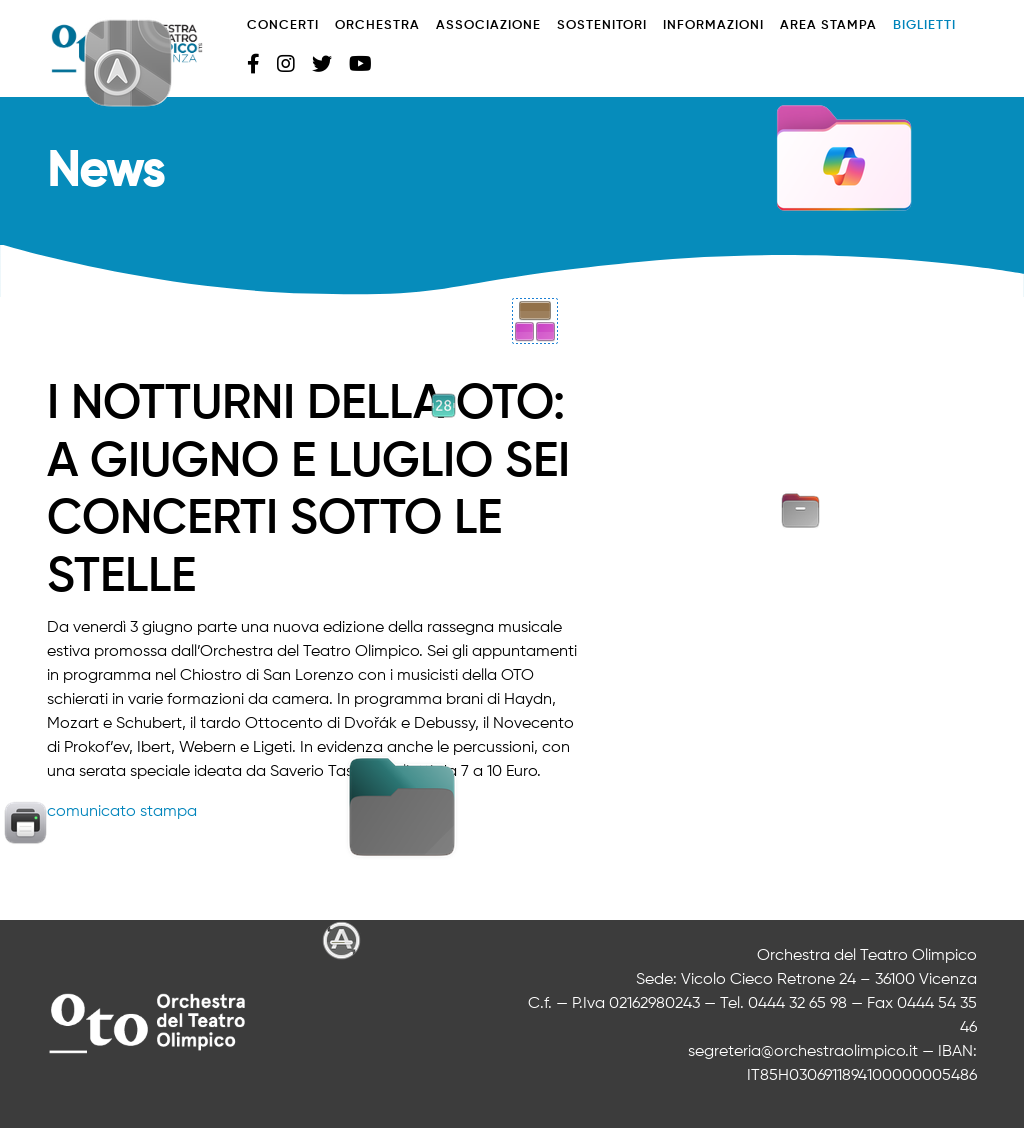 Image resolution: width=1024 pixels, height=1128 pixels. Describe the element at coordinates (25, 822) in the screenshot. I see `open print center to manage print jobs` at that location.